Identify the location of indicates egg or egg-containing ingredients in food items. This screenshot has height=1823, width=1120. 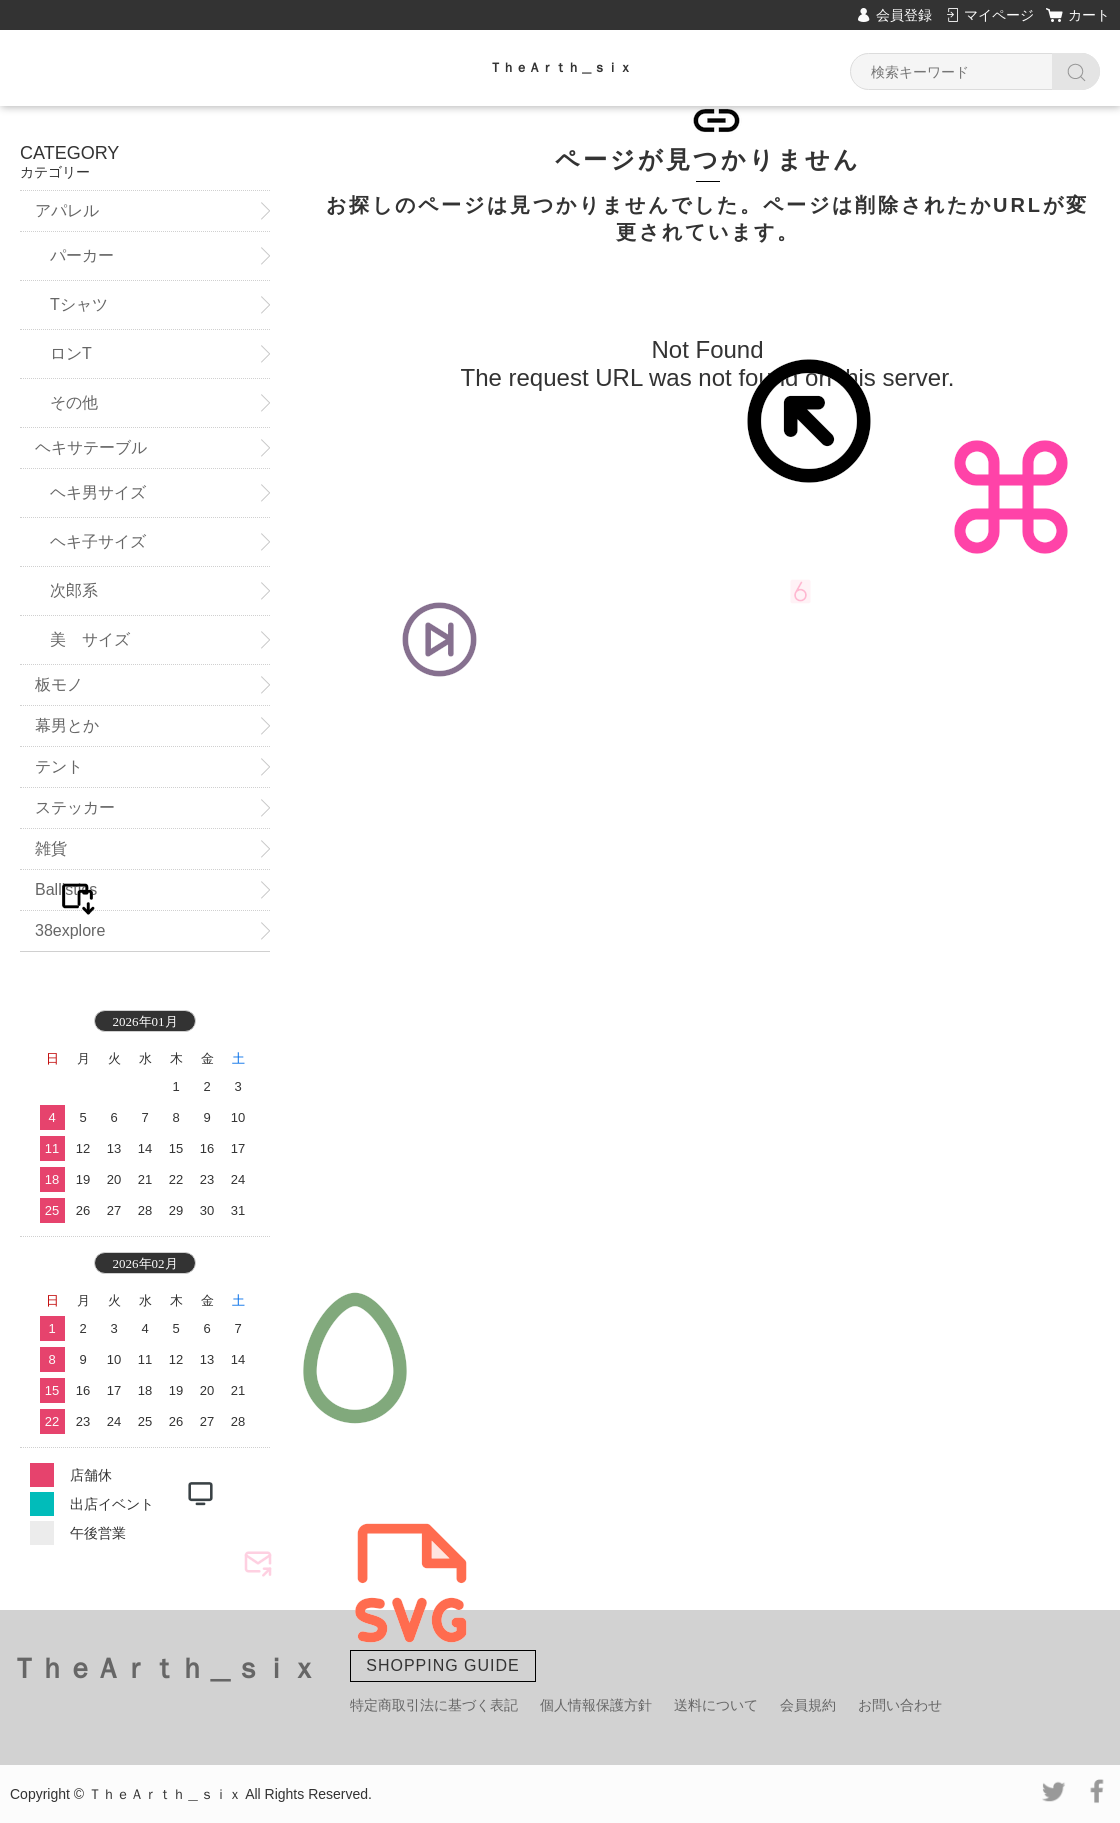
(355, 1358).